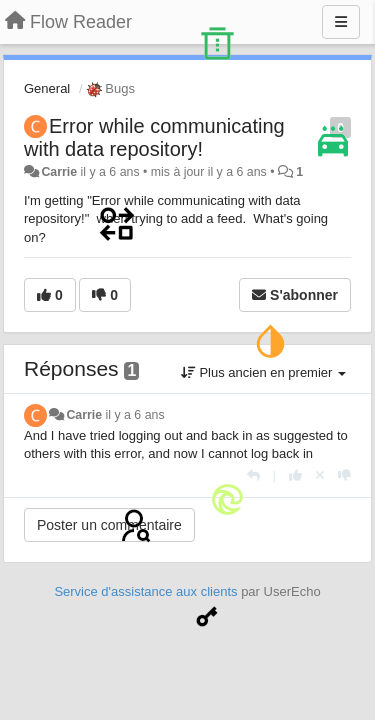 The width and height of the screenshot is (375, 720). What do you see at coordinates (207, 616) in the screenshot?
I see `access password or security settings` at bounding box center [207, 616].